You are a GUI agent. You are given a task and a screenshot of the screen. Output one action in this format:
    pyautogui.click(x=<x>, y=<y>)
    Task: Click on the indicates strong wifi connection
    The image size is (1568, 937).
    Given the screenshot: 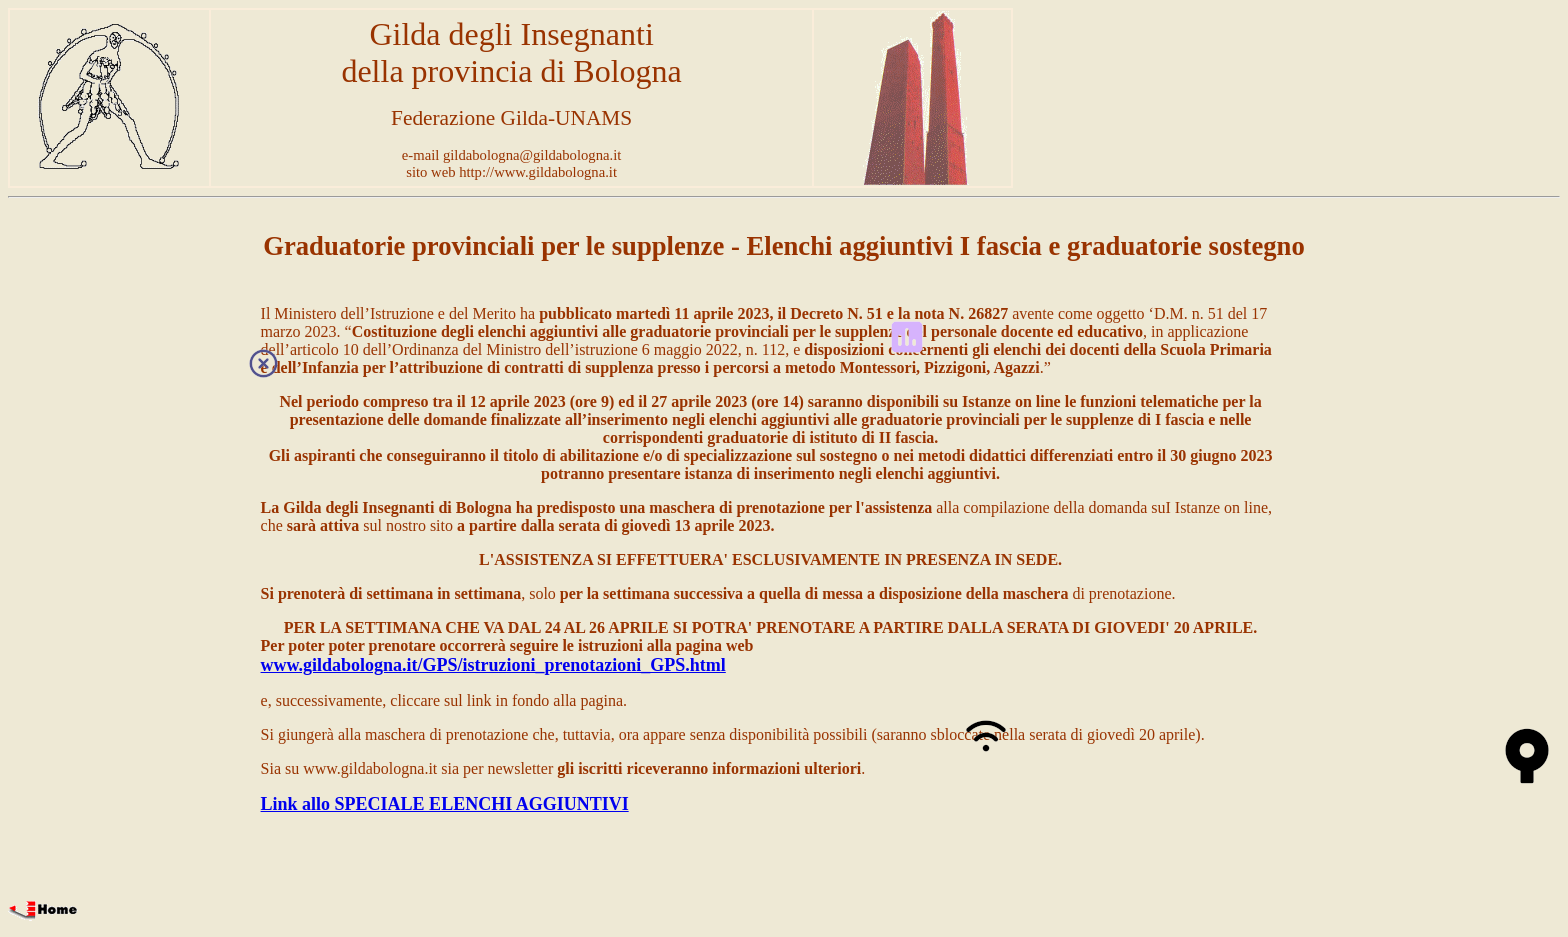 What is the action you would take?
    pyautogui.click(x=986, y=736)
    